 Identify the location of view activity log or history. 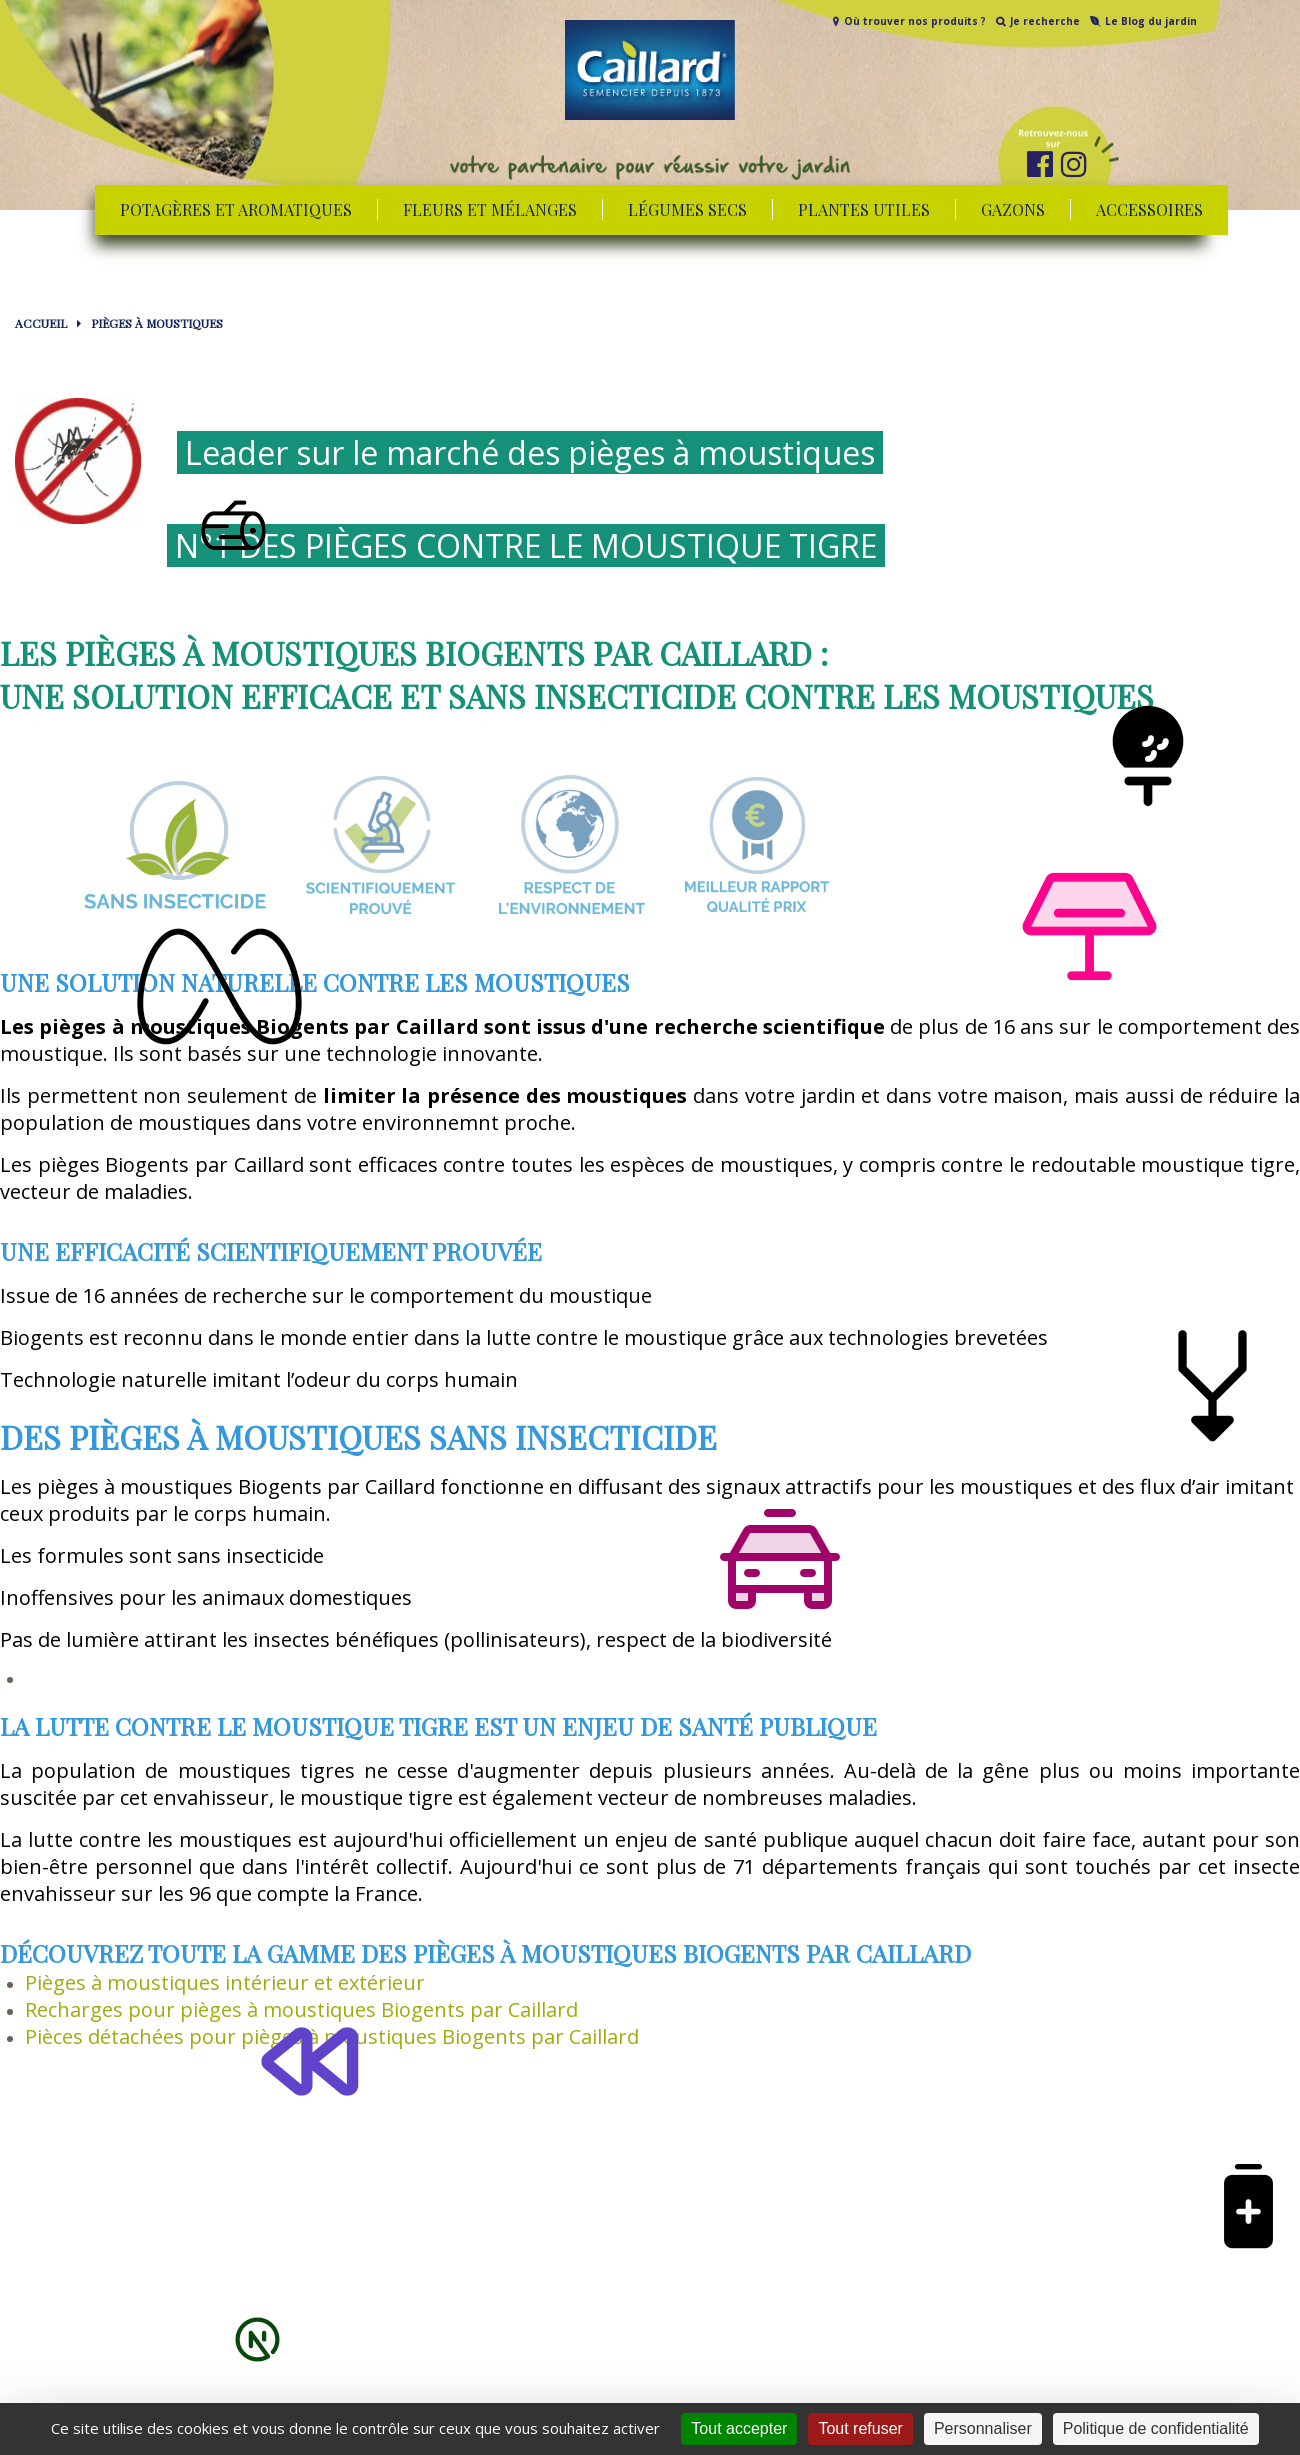
(233, 528).